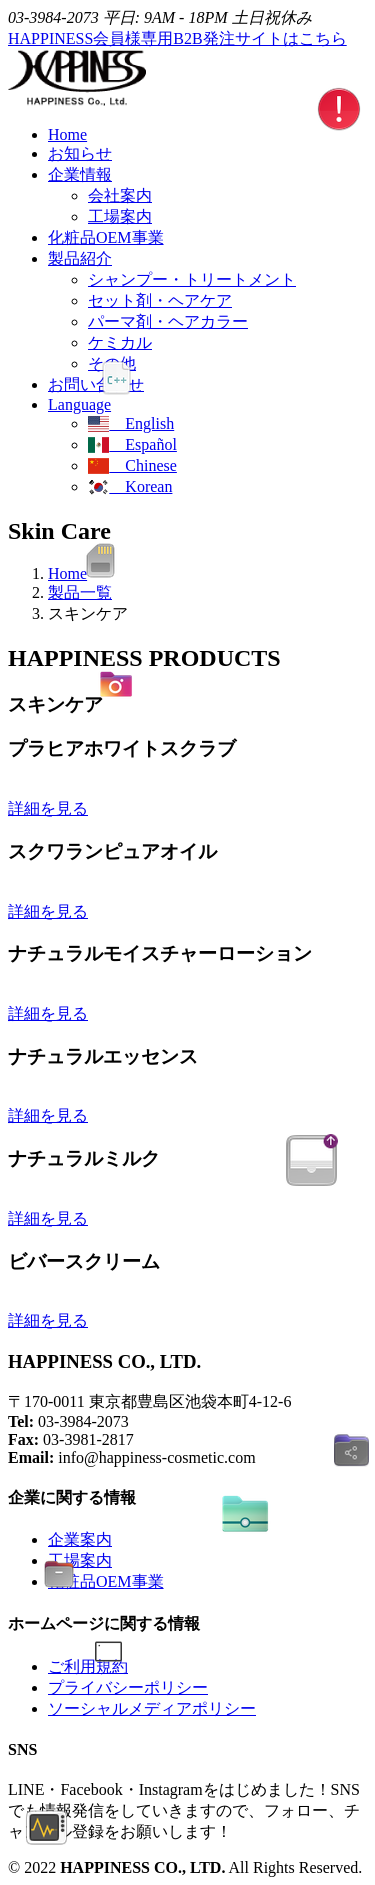 The image size is (375, 1885). What do you see at coordinates (46, 1827) in the screenshot?
I see `open system monitor application` at bounding box center [46, 1827].